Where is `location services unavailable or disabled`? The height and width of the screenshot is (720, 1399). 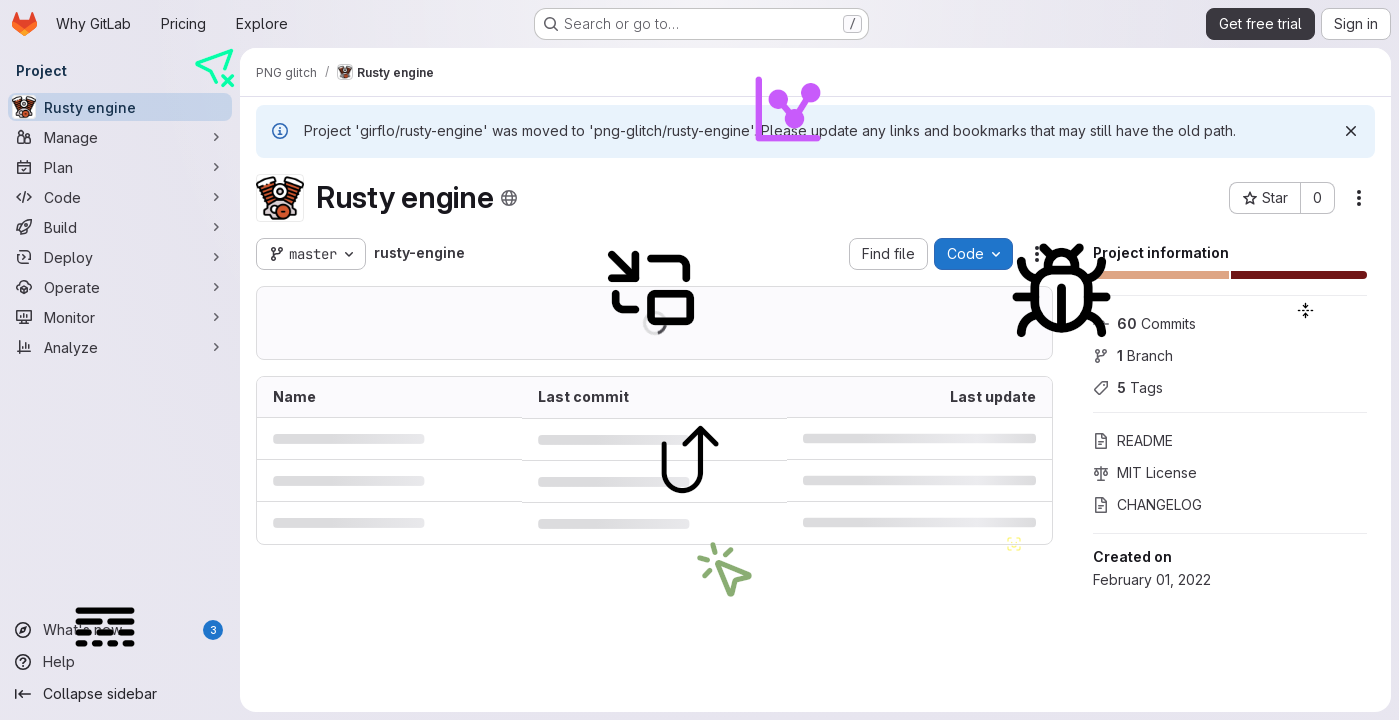 location services unavailable or disabled is located at coordinates (214, 67).